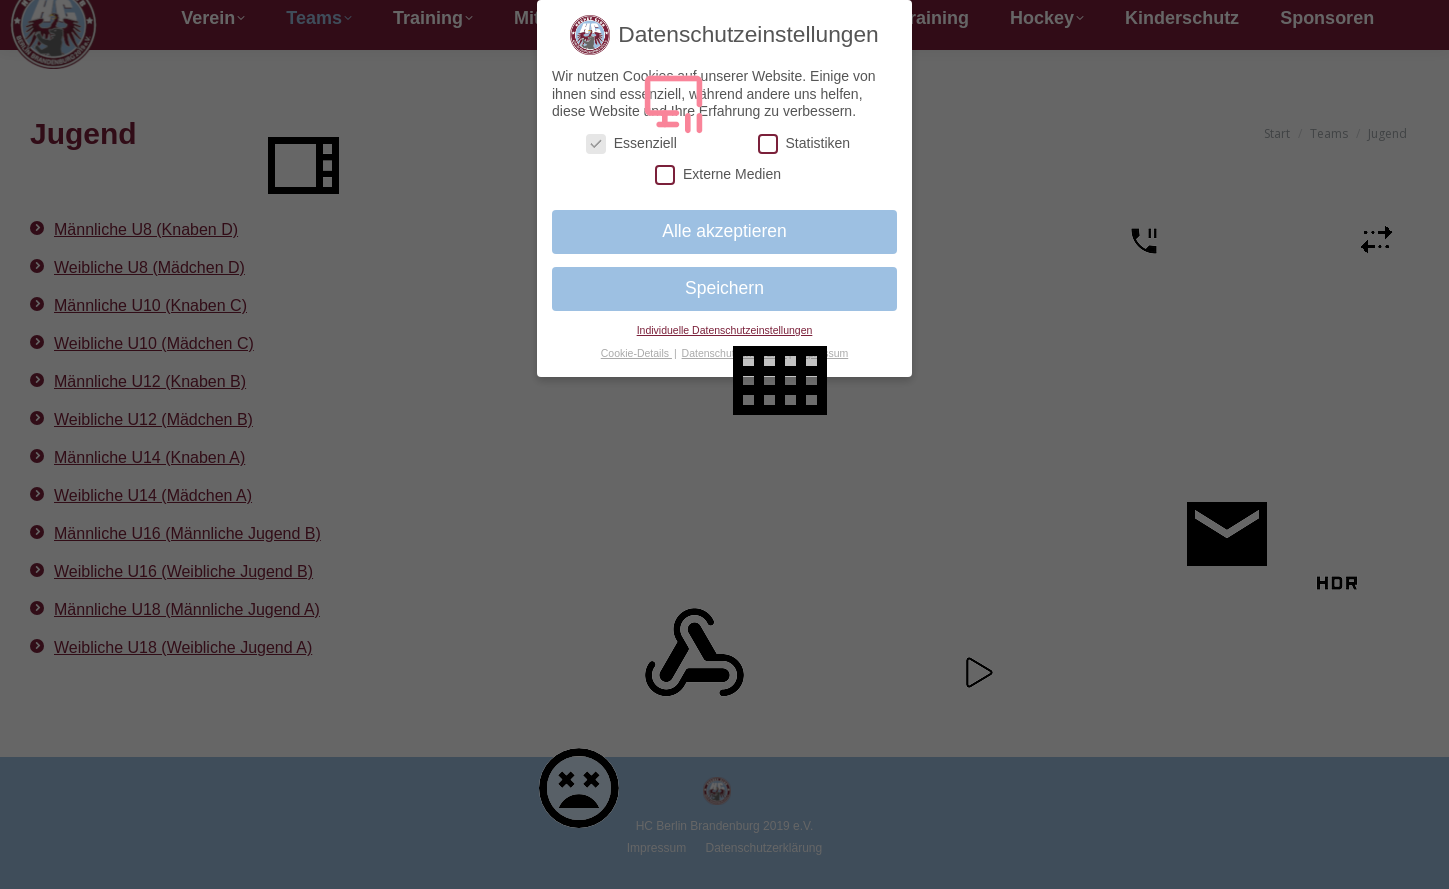 The width and height of the screenshot is (1449, 889). What do you see at coordinates (694, 657) in the screenshot?
I see `configure webhook integrations` at bounding box center [694, 657].